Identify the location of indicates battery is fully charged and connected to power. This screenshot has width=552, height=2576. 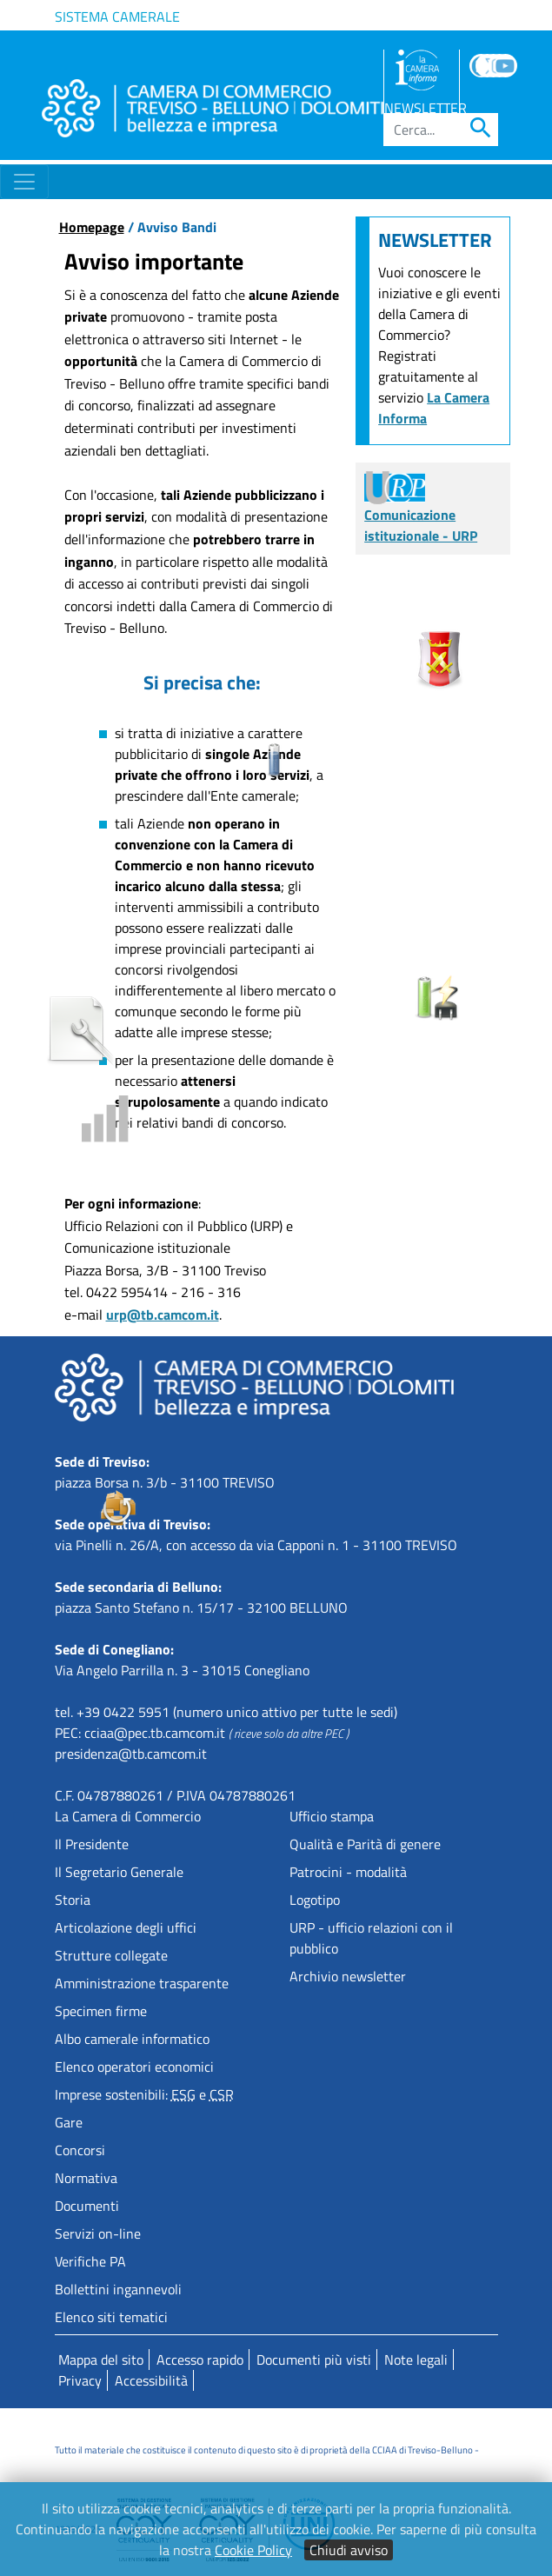
(436, 997).